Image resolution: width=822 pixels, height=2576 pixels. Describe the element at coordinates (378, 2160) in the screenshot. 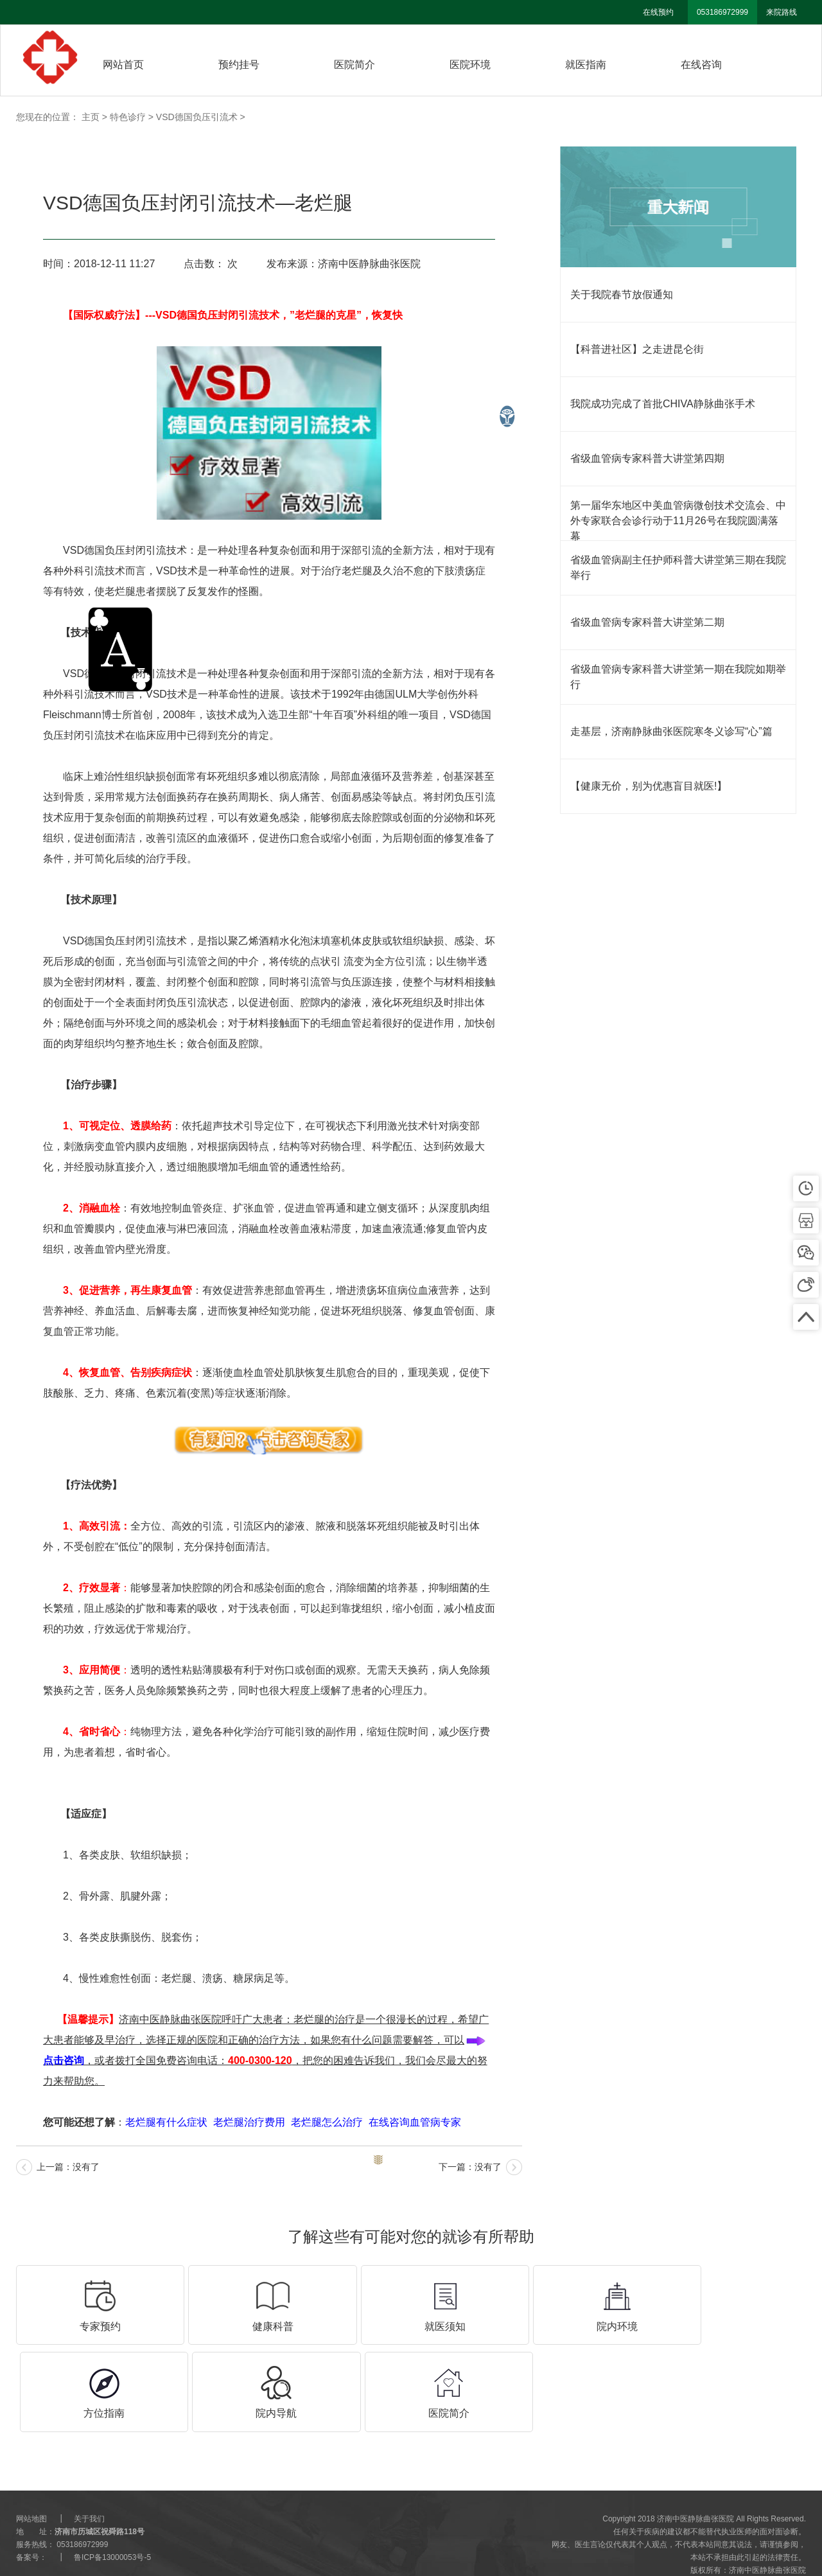

I see `server or database storage indicator` at that location.